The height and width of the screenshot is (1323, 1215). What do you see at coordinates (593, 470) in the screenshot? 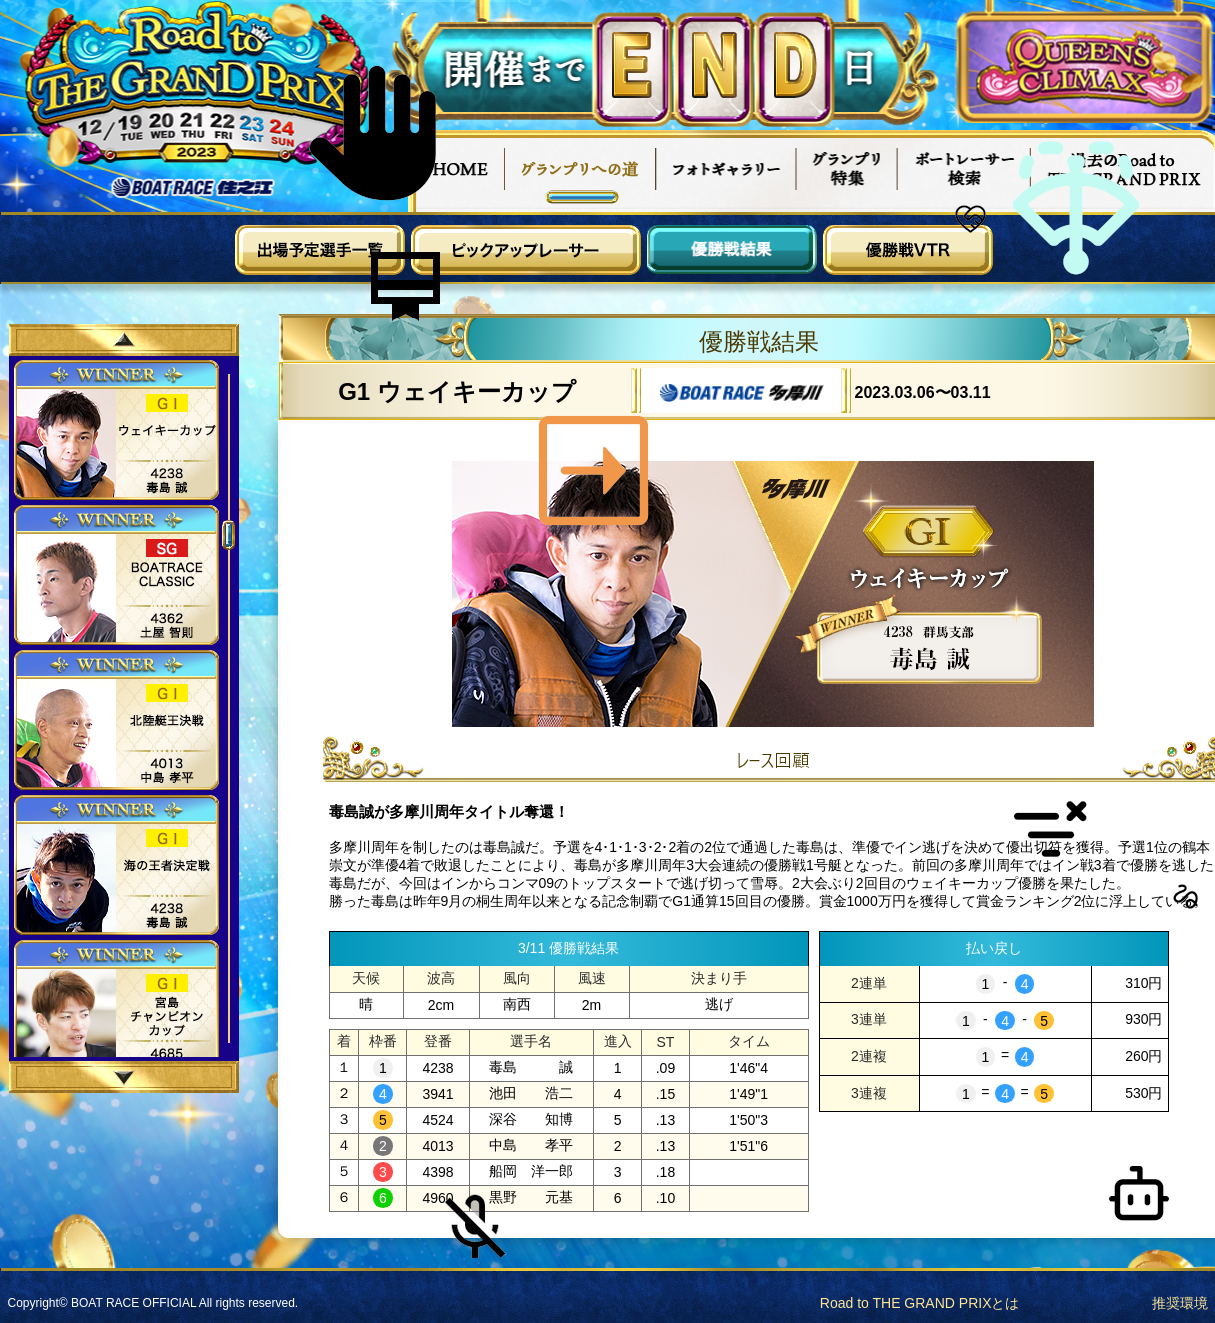
I see `indicates a renamed file in a diff view` at bounding box center [593, 470].